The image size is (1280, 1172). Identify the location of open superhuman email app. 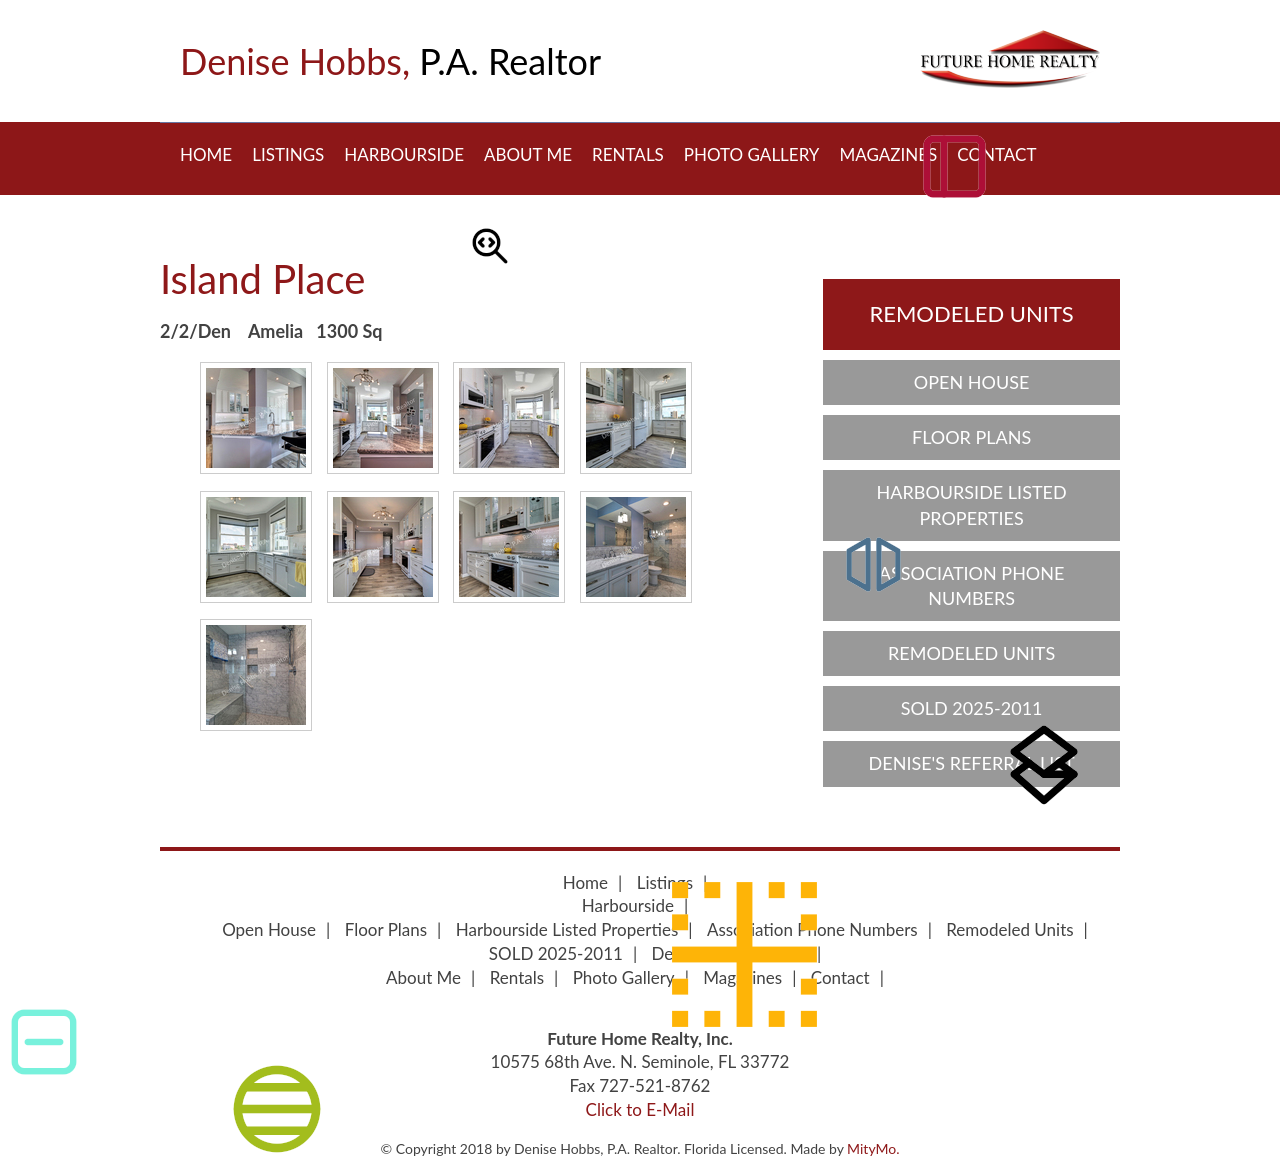
(1044, 763).